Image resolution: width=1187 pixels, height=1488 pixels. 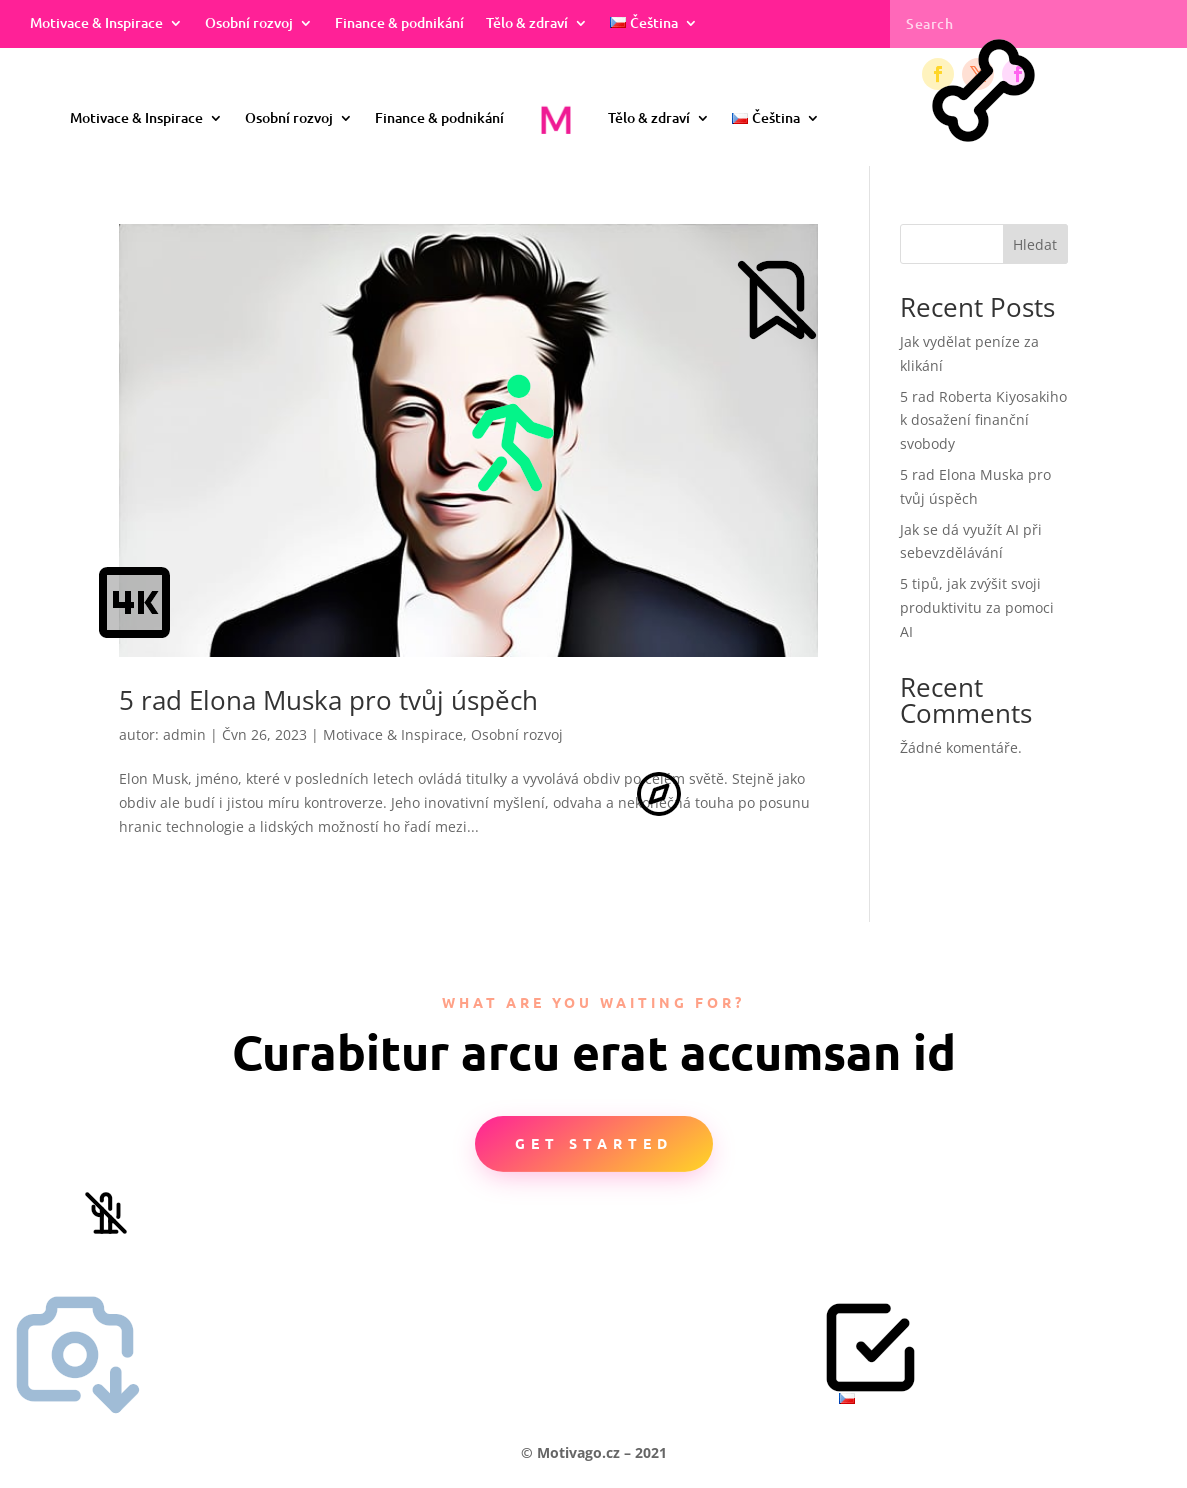 What do you see at coordinates (106, 1213) in the screenshot?
I see `disable desert or arid climate mode` at bounding box center [106, 1213].